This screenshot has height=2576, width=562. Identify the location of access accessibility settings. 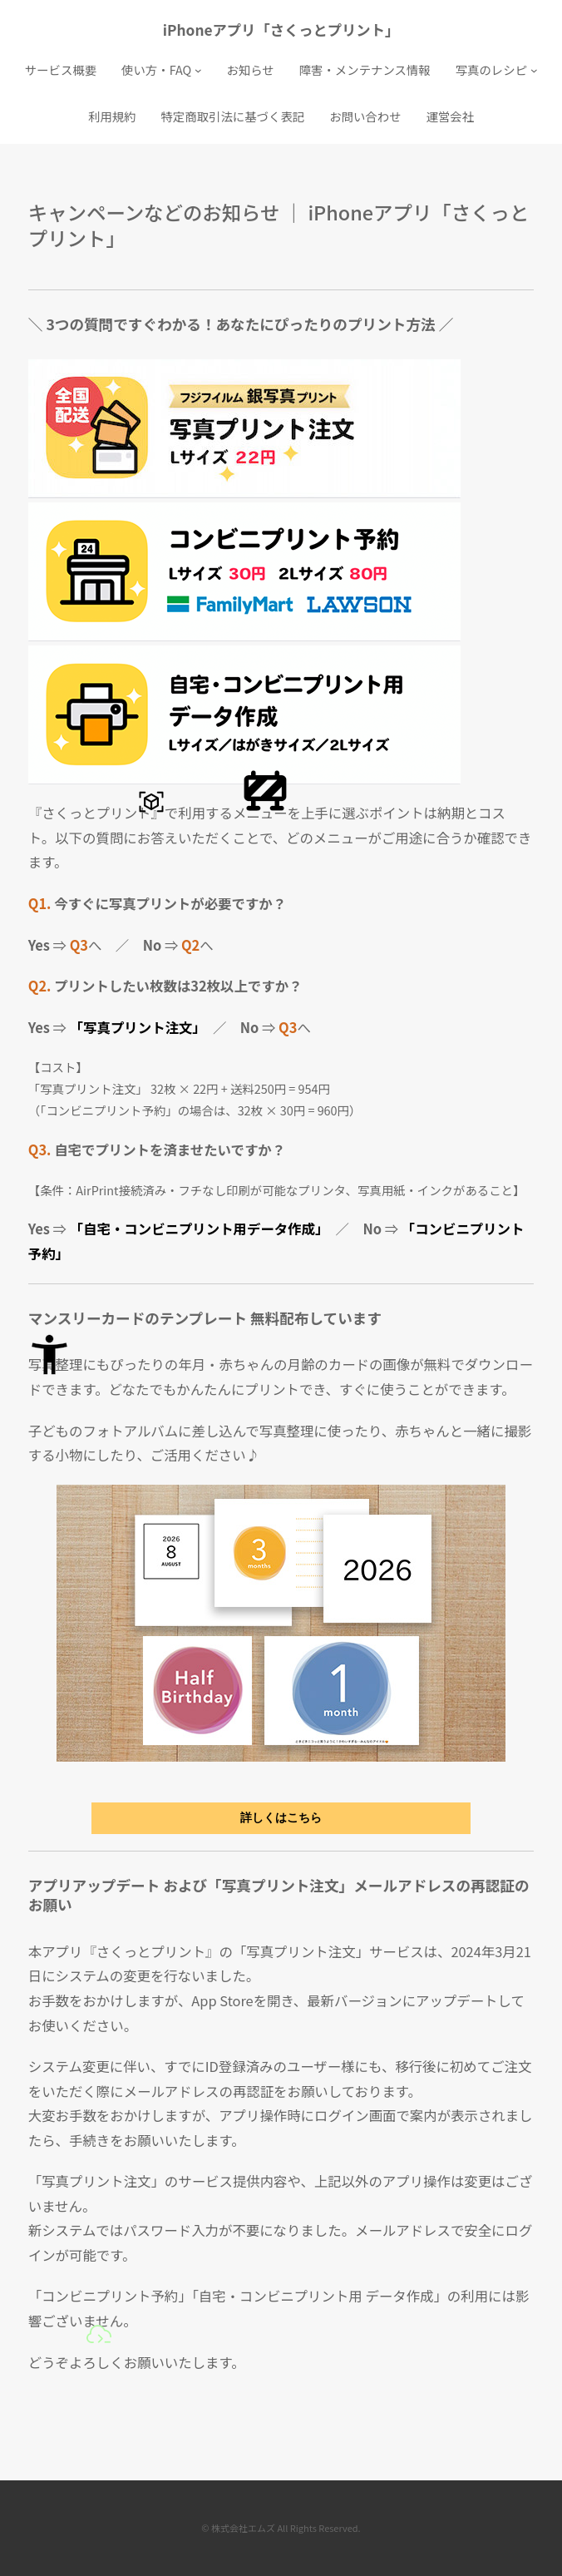
(49, 1354).